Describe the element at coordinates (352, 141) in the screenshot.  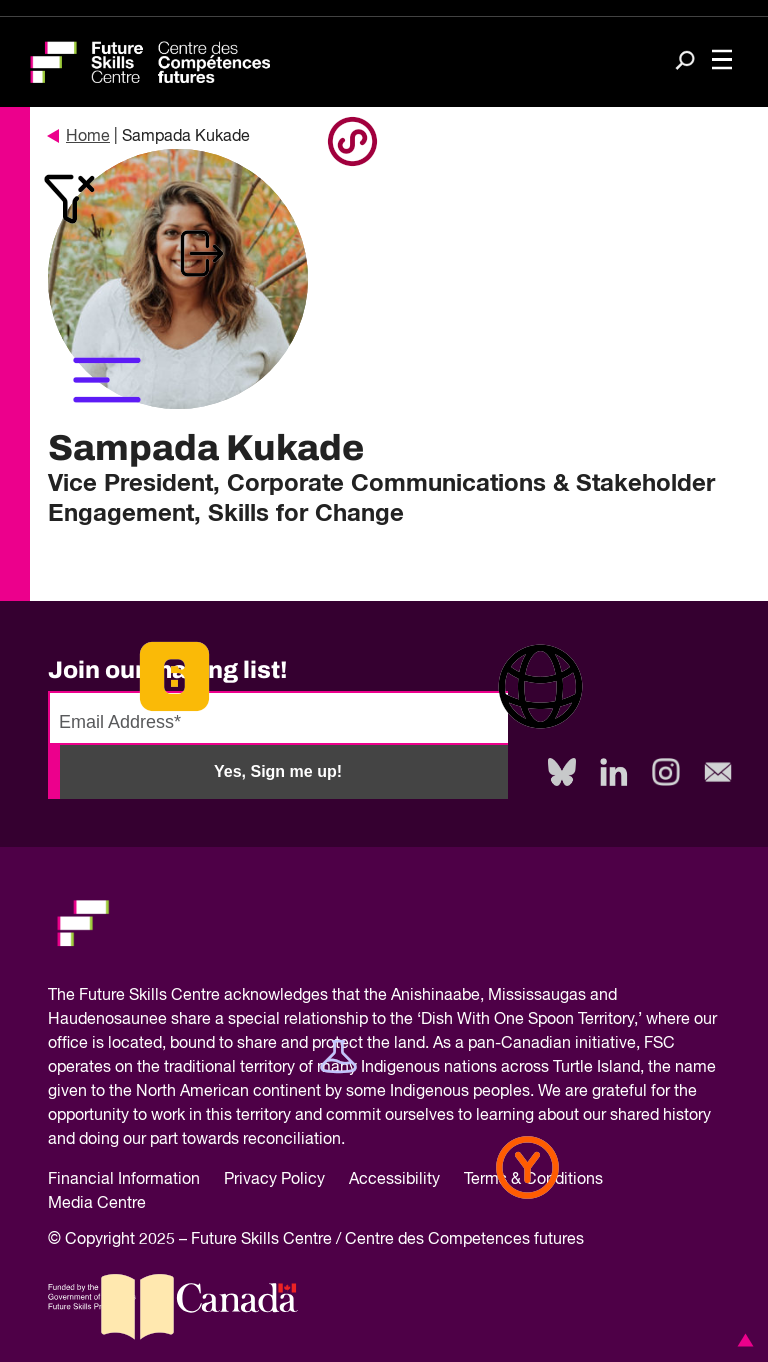
I see `open WeChat miniprogram` at that location.